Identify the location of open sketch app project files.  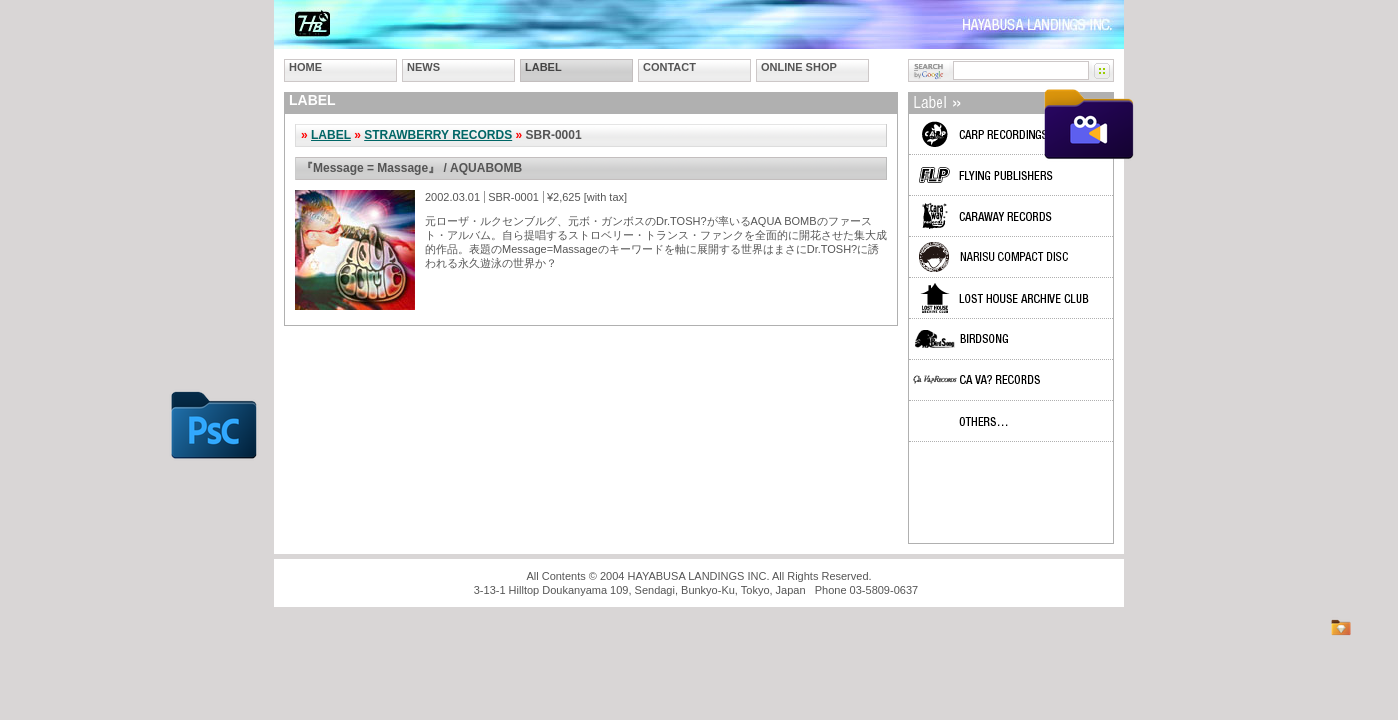
(1341, 628).